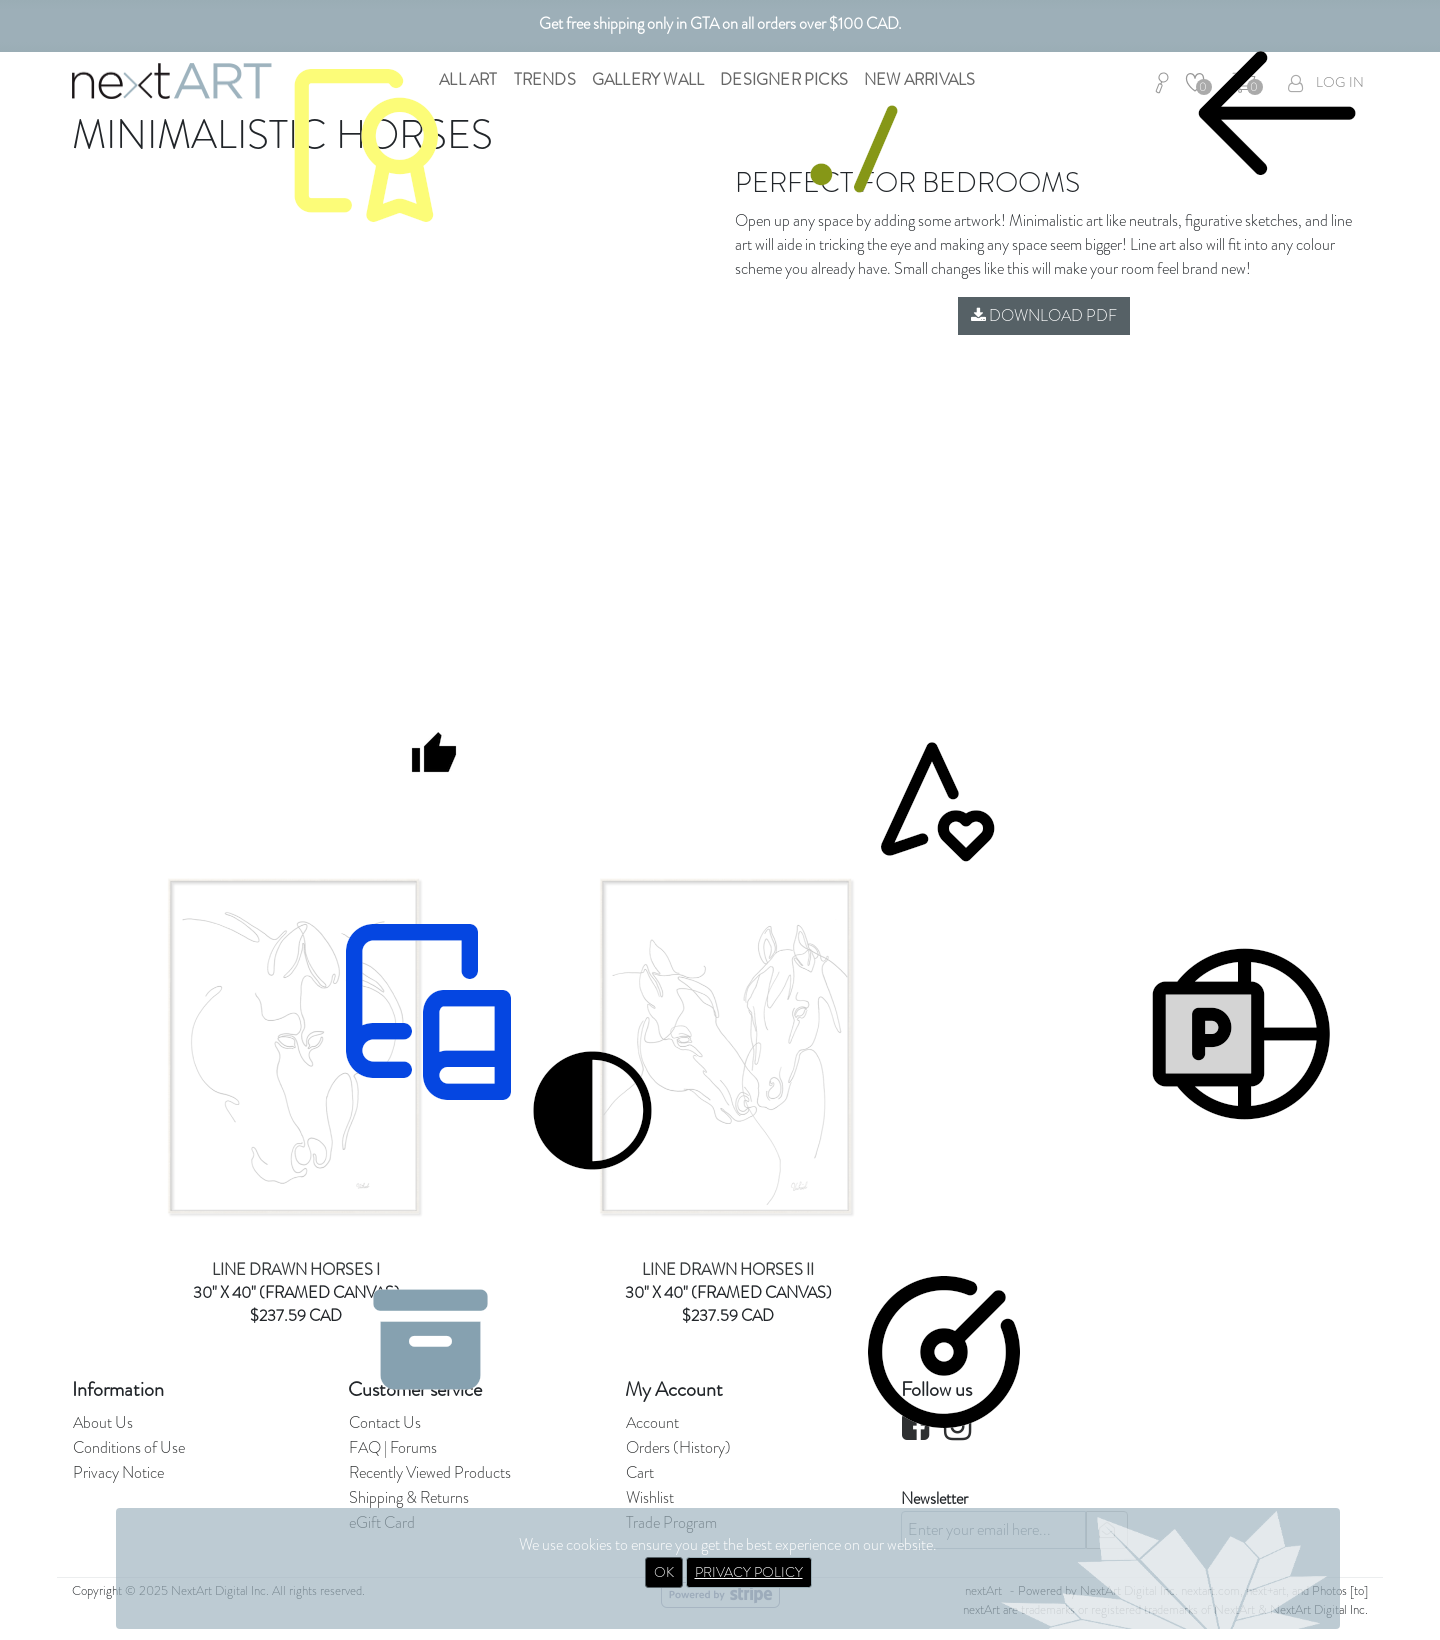 This screenshot has width=1440, height=1640. What do you see at coordinates (854, 149) in the screenshot?
I see `indicates a relative file path reference` at bounding box center [854, 149].